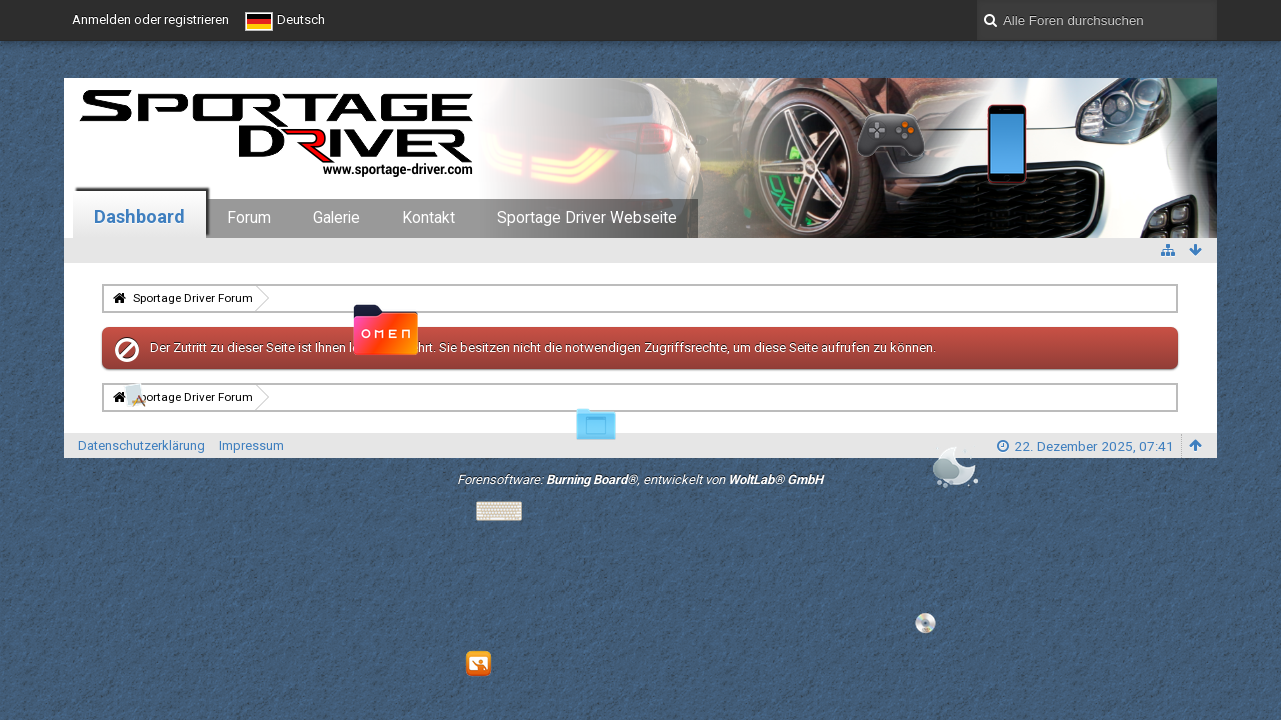 This screenshot has width=1281, height=720. I want to click on indicates scattered snow conditions at night, so click(955, 466).